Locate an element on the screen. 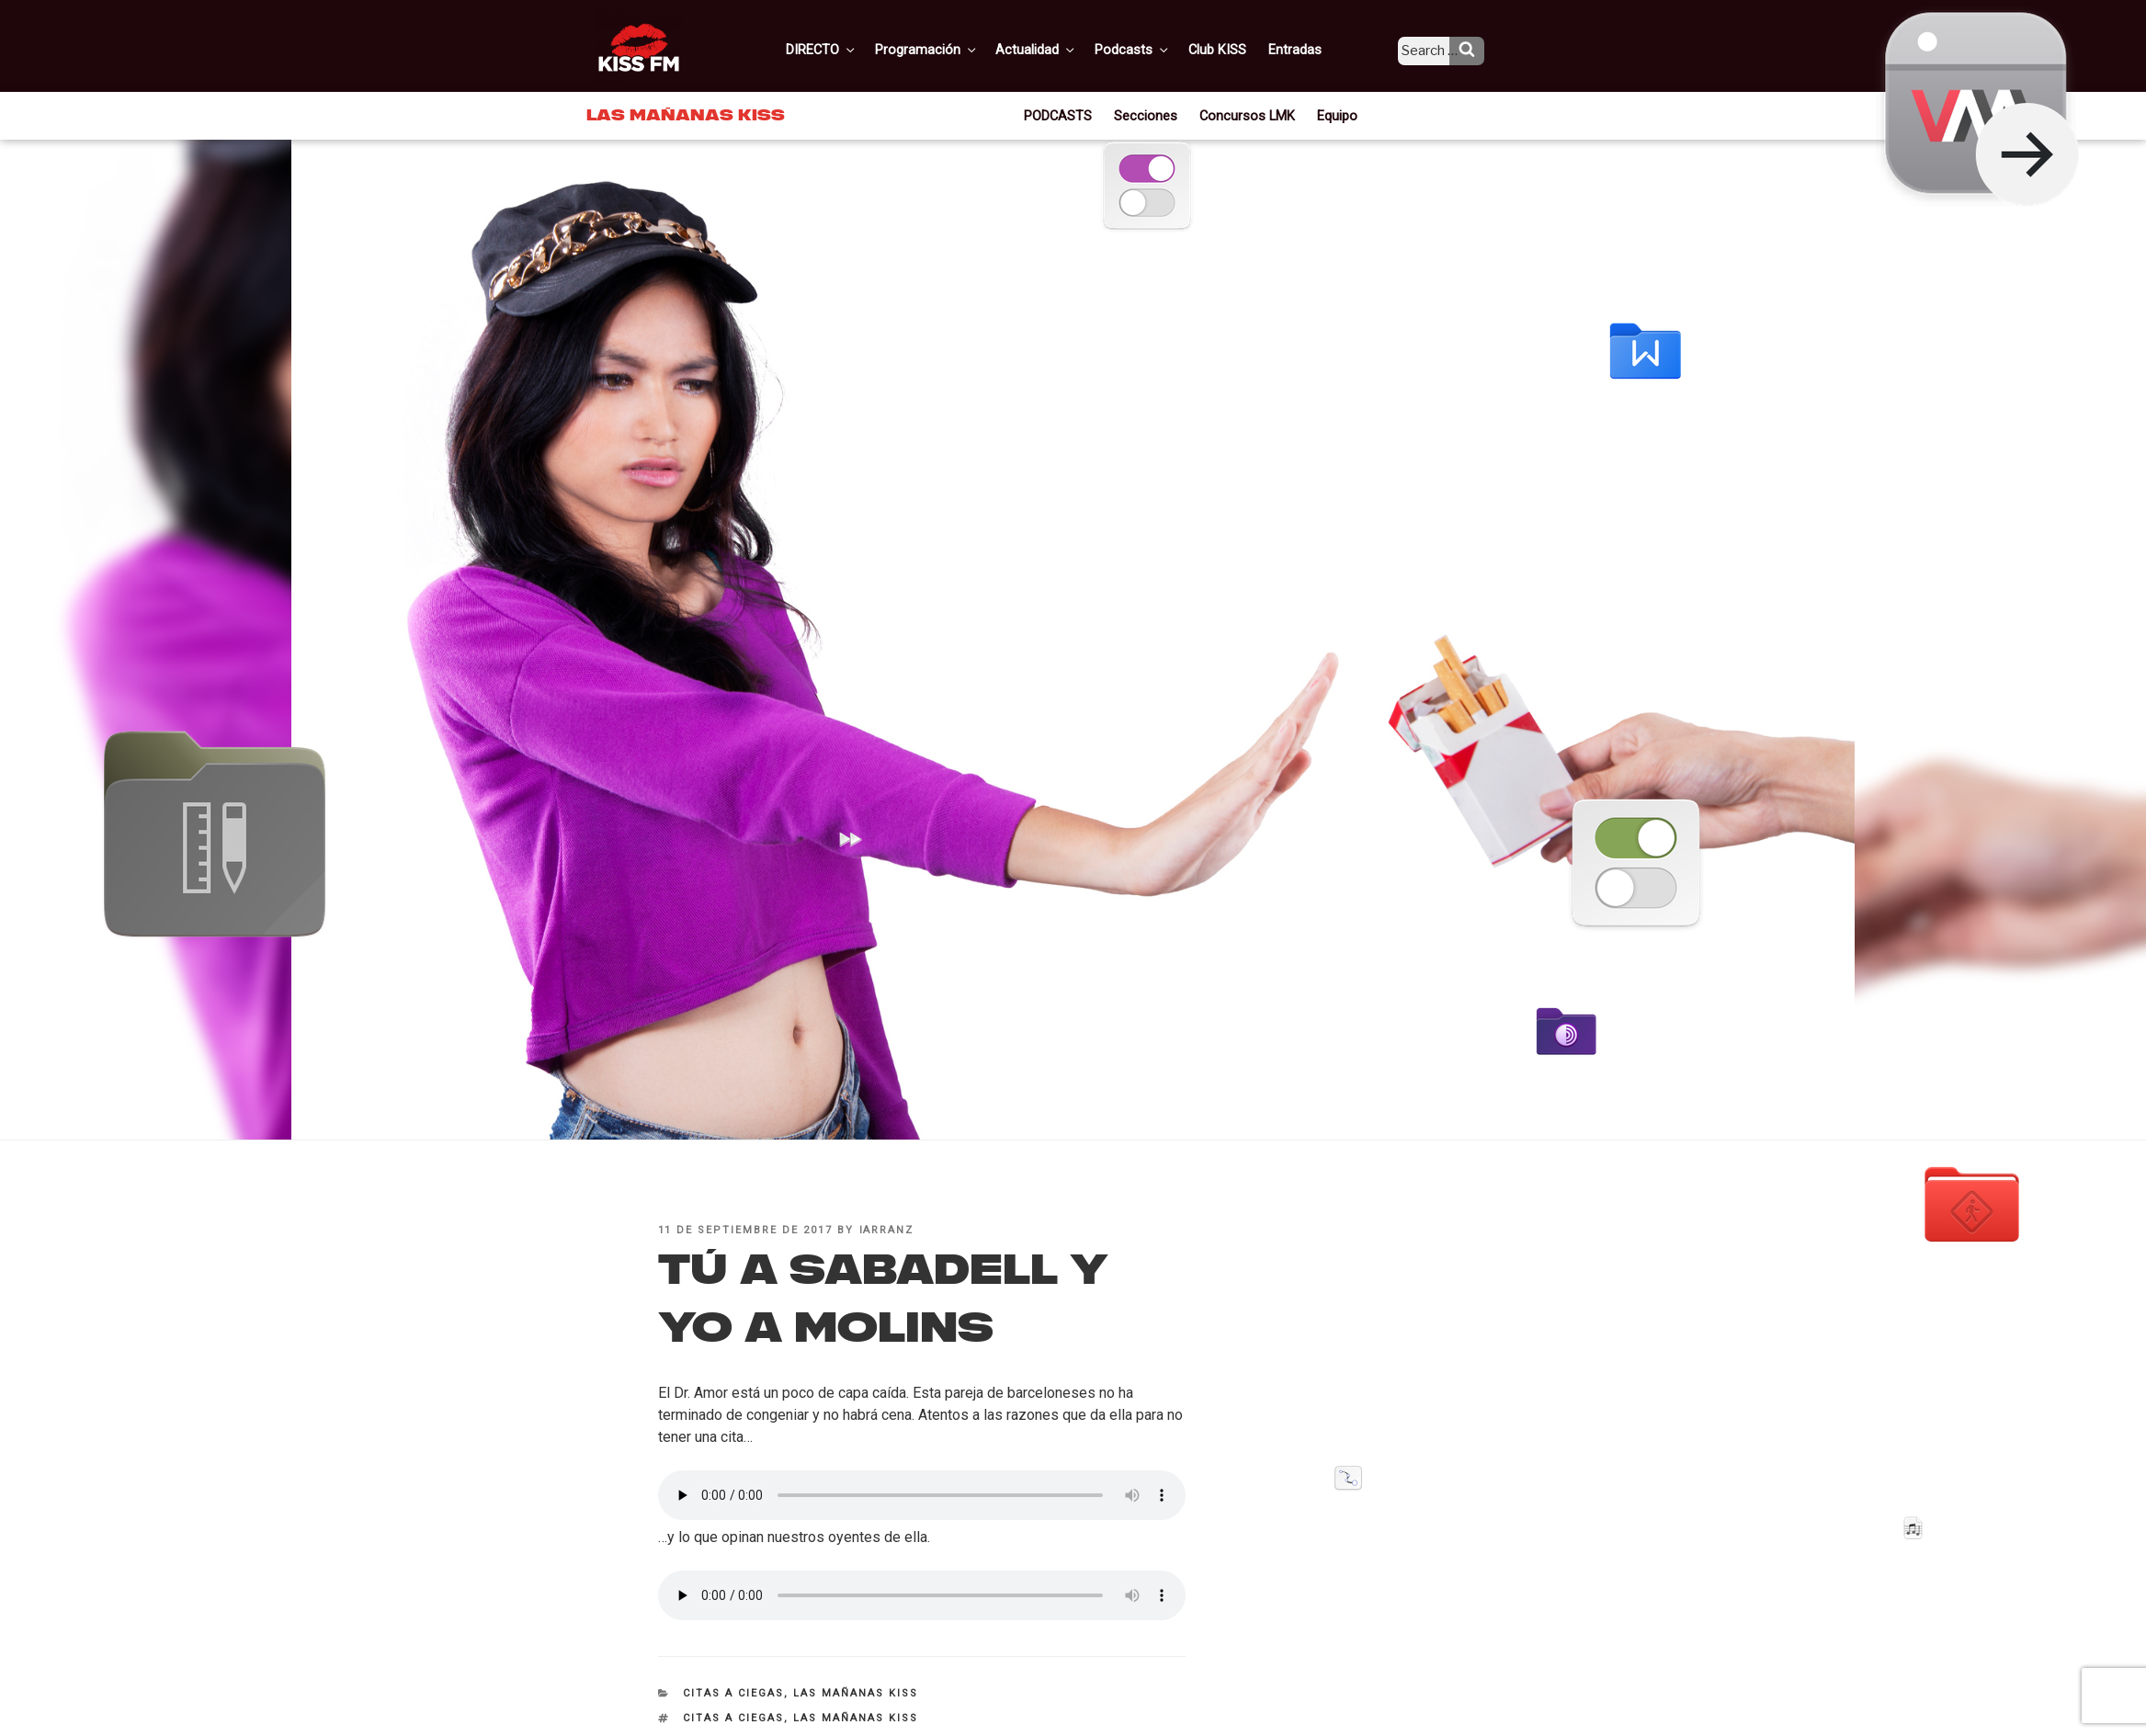 This screenshot has height=1736, width=2146. open a karbon vector graphics file is located at coordinates (1348, 1477).